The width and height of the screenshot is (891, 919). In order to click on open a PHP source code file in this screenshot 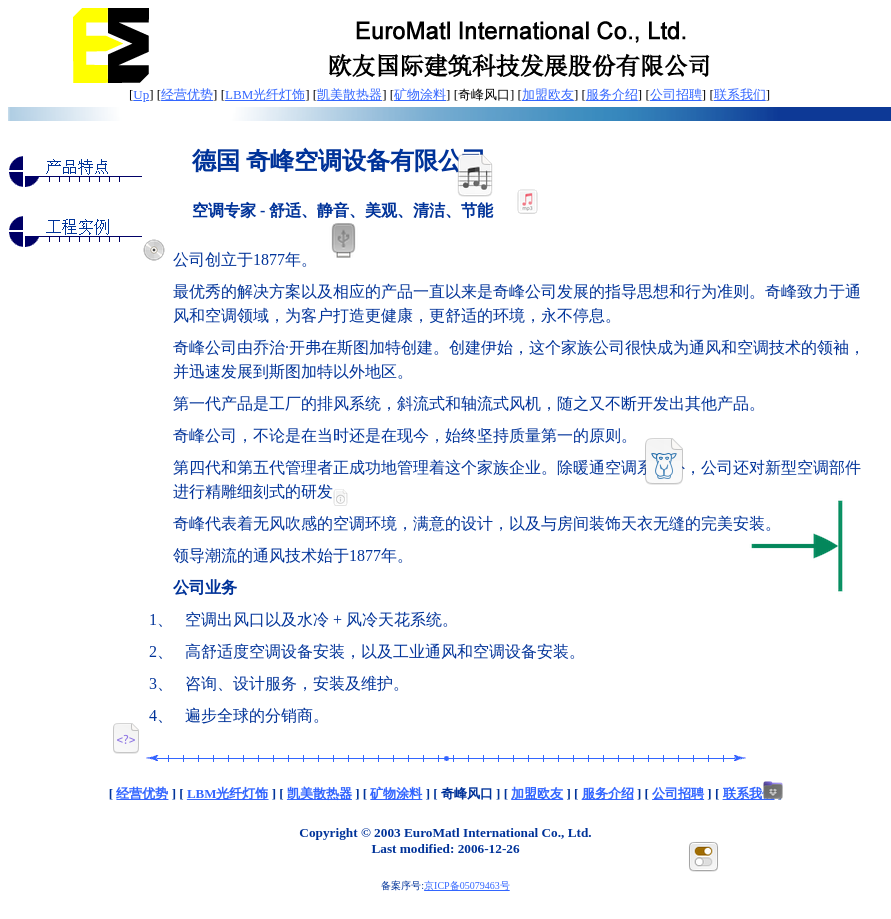, I will do `click(126, 738)`.